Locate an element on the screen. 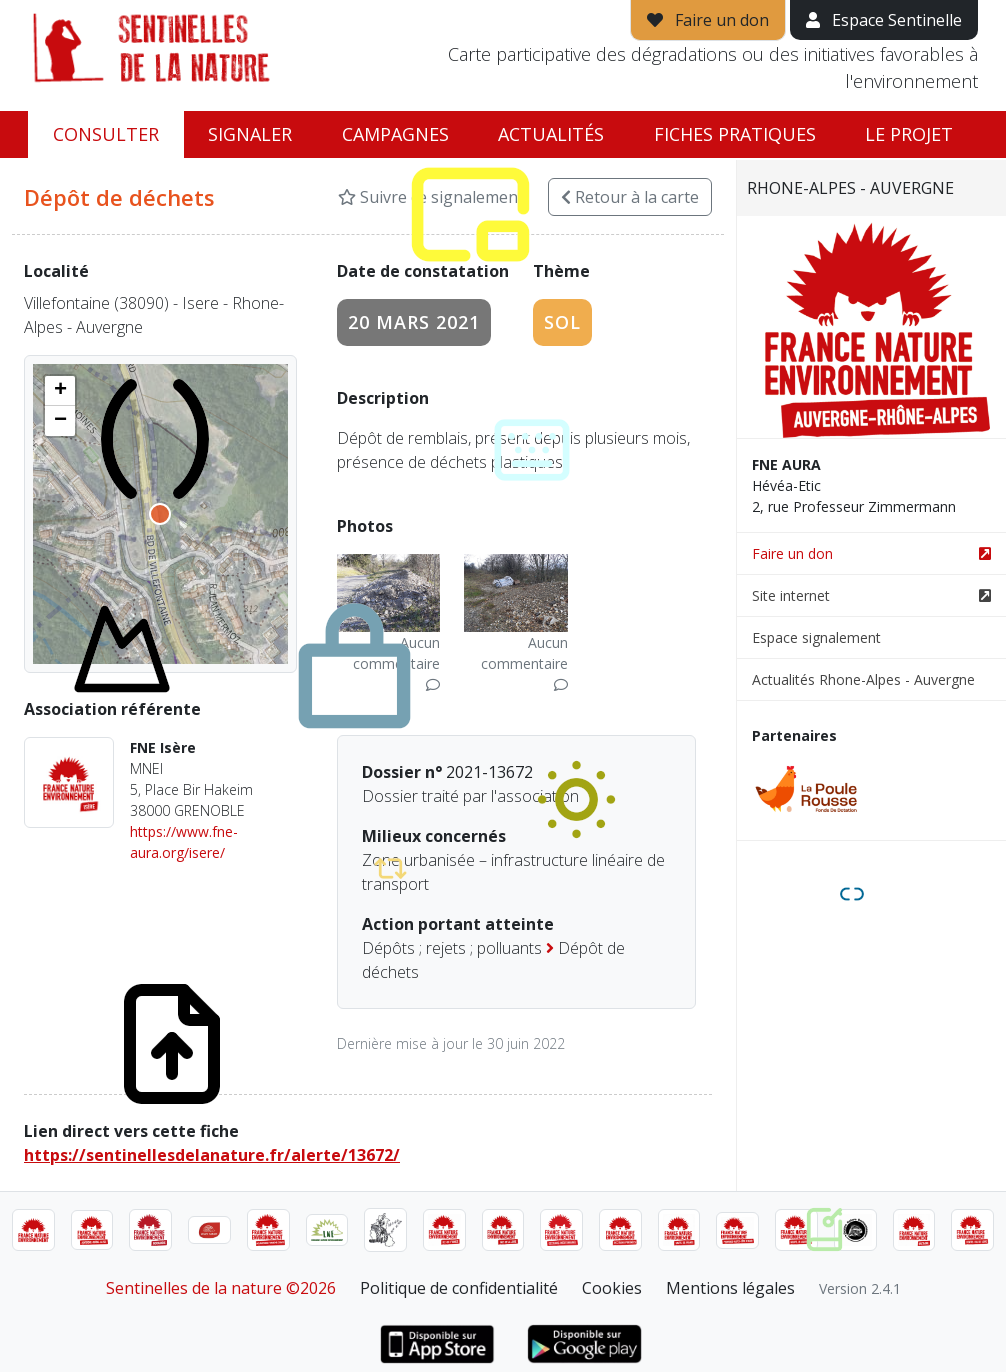 The width and height of the screenshot is (1006, 1372). enable repeat or loop playback is located at coordinates (390, 868).